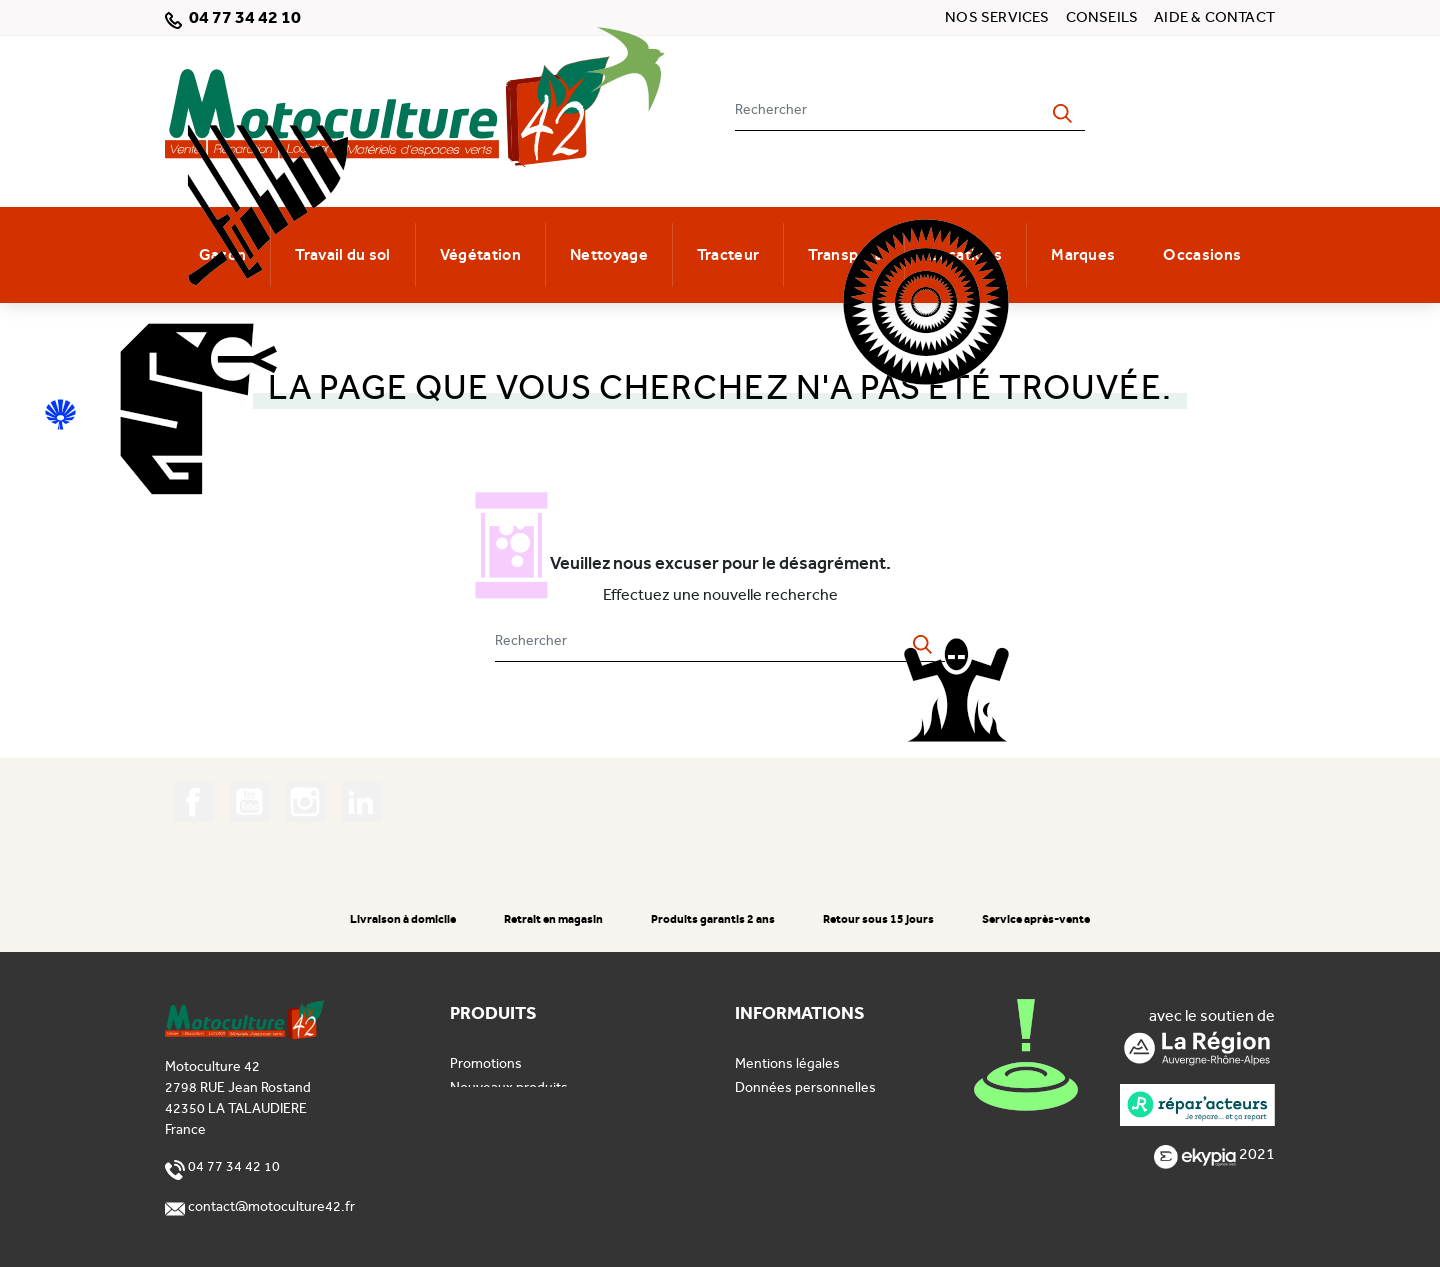 The width and height of the screenshot is (1440, 1267). Describe the element at coordinates (957, 690) in the screenshot. I see `summon or activate ifrit character` at that location.